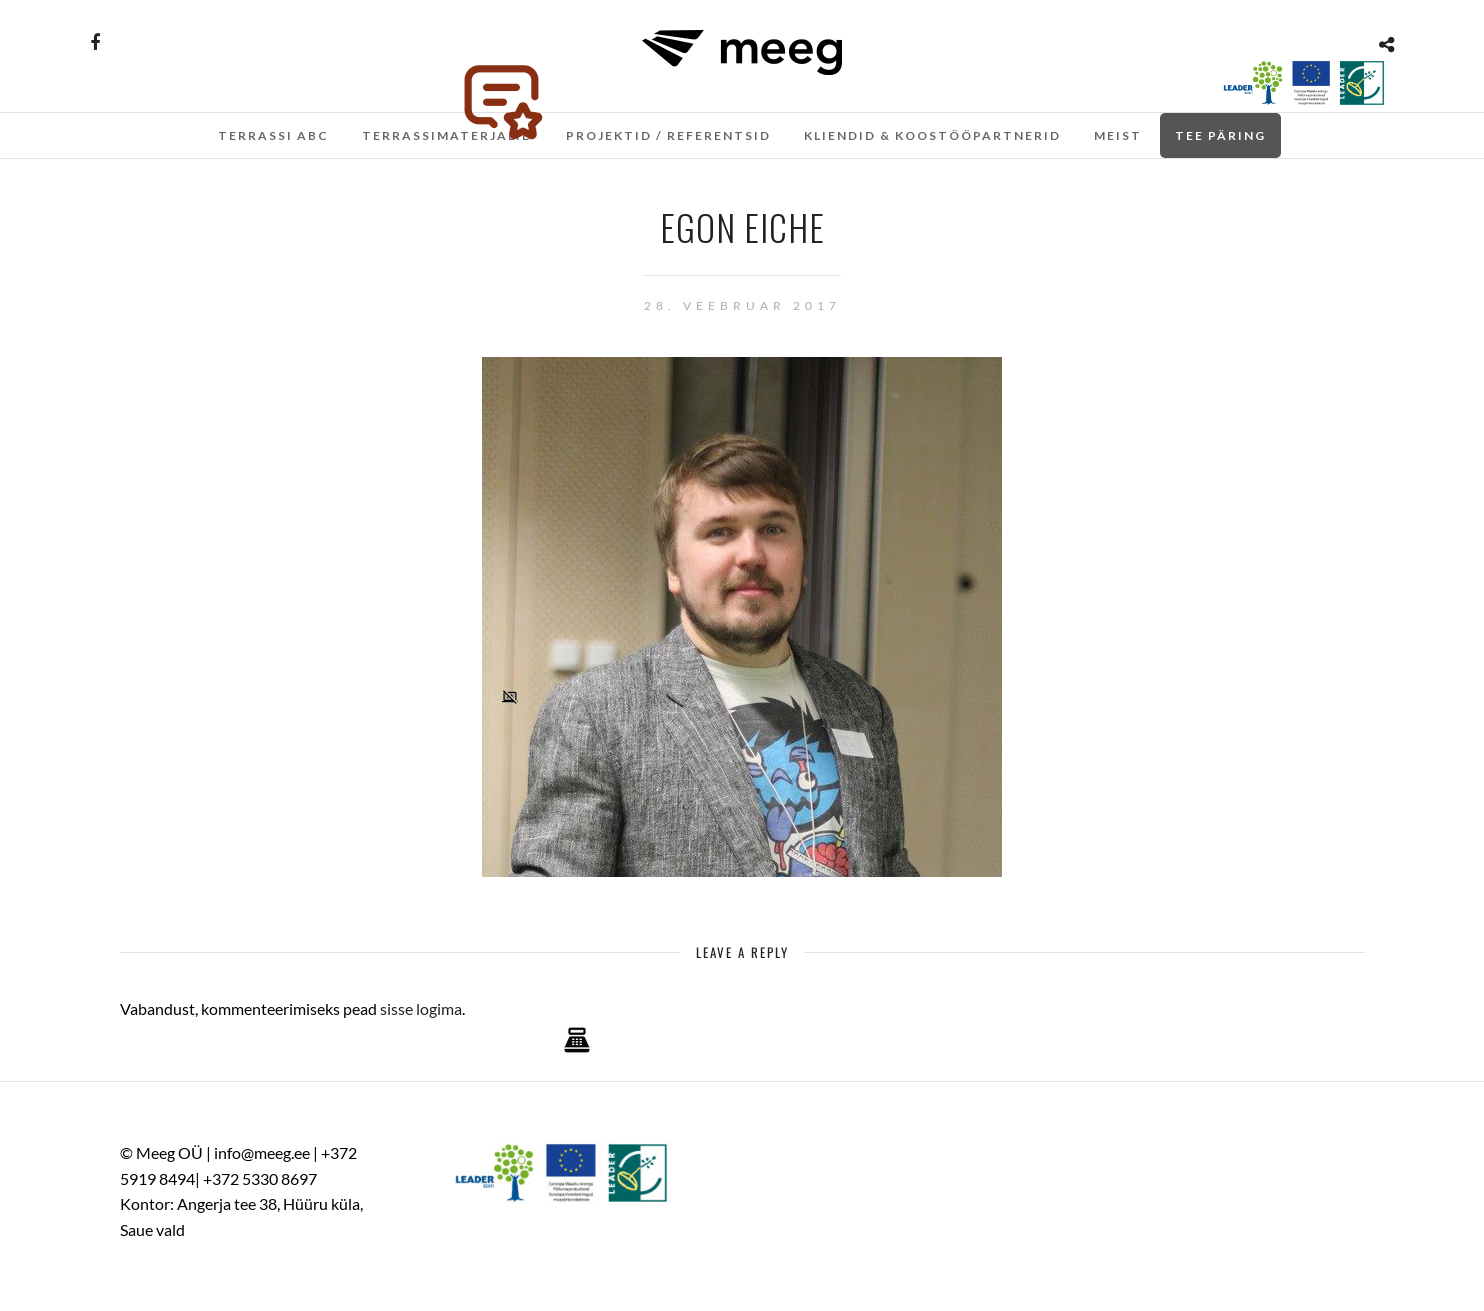  What do you see at coordinates (501, 98) in the screenshot?
I see `view starred or favorite messages` at bounding box center [501, 98].